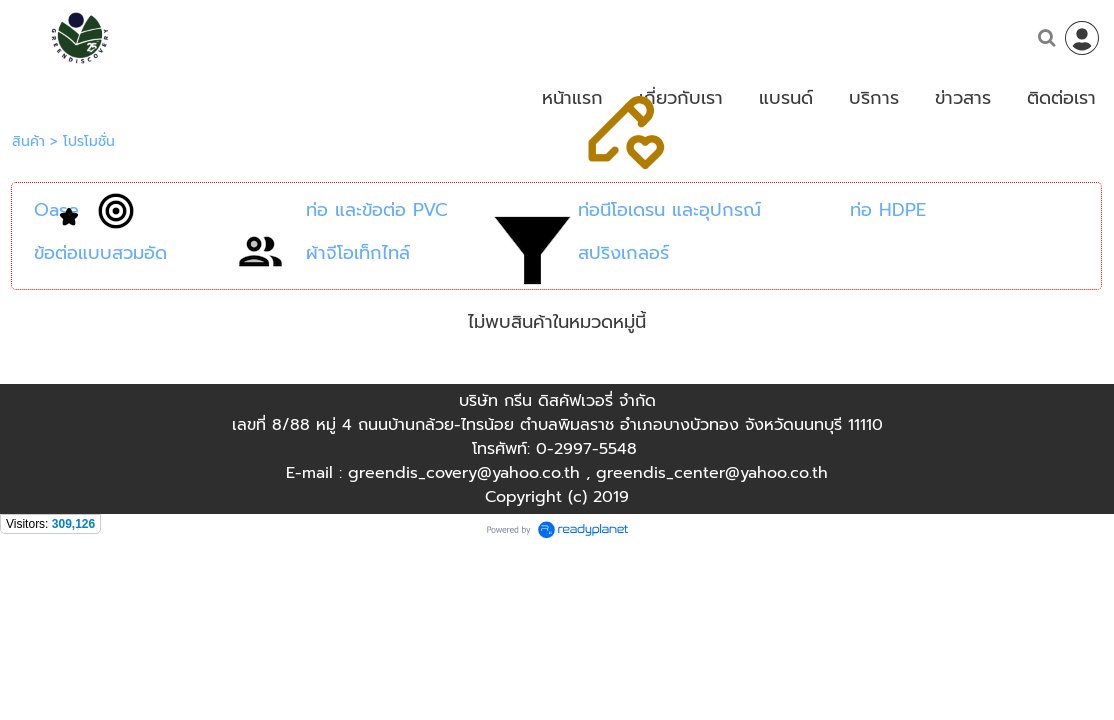  Describe the element at coordinates (69, 217) in the screenshot. I see `add to favorites` at that location.